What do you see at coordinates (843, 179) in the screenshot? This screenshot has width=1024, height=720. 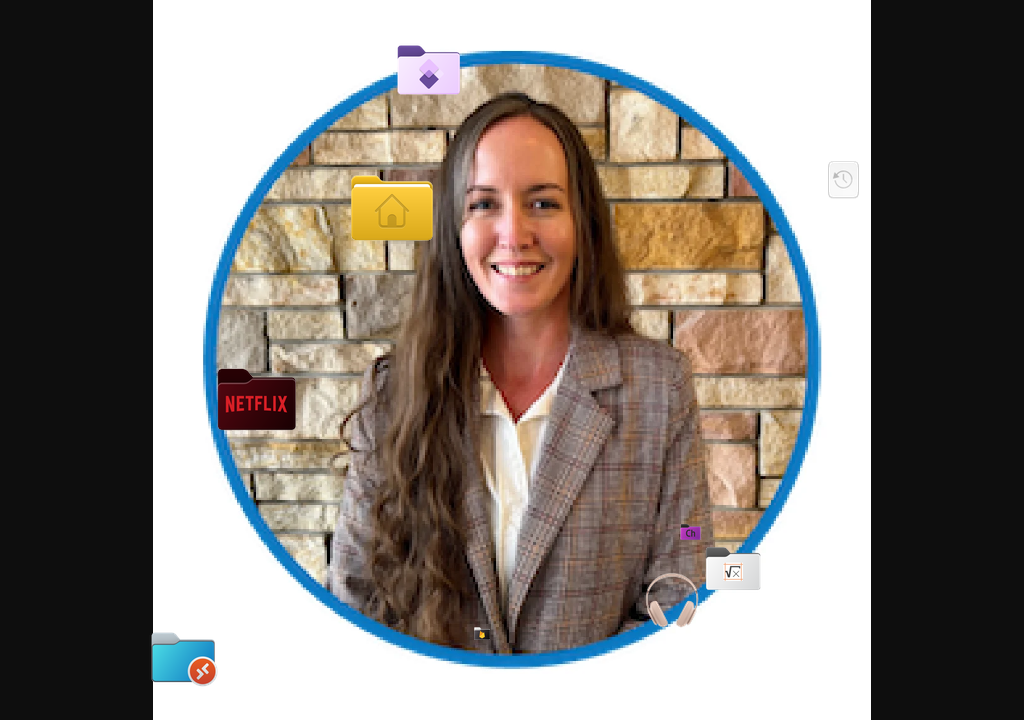 I see `a file backup or version history document` at bounding box center [843, 179].